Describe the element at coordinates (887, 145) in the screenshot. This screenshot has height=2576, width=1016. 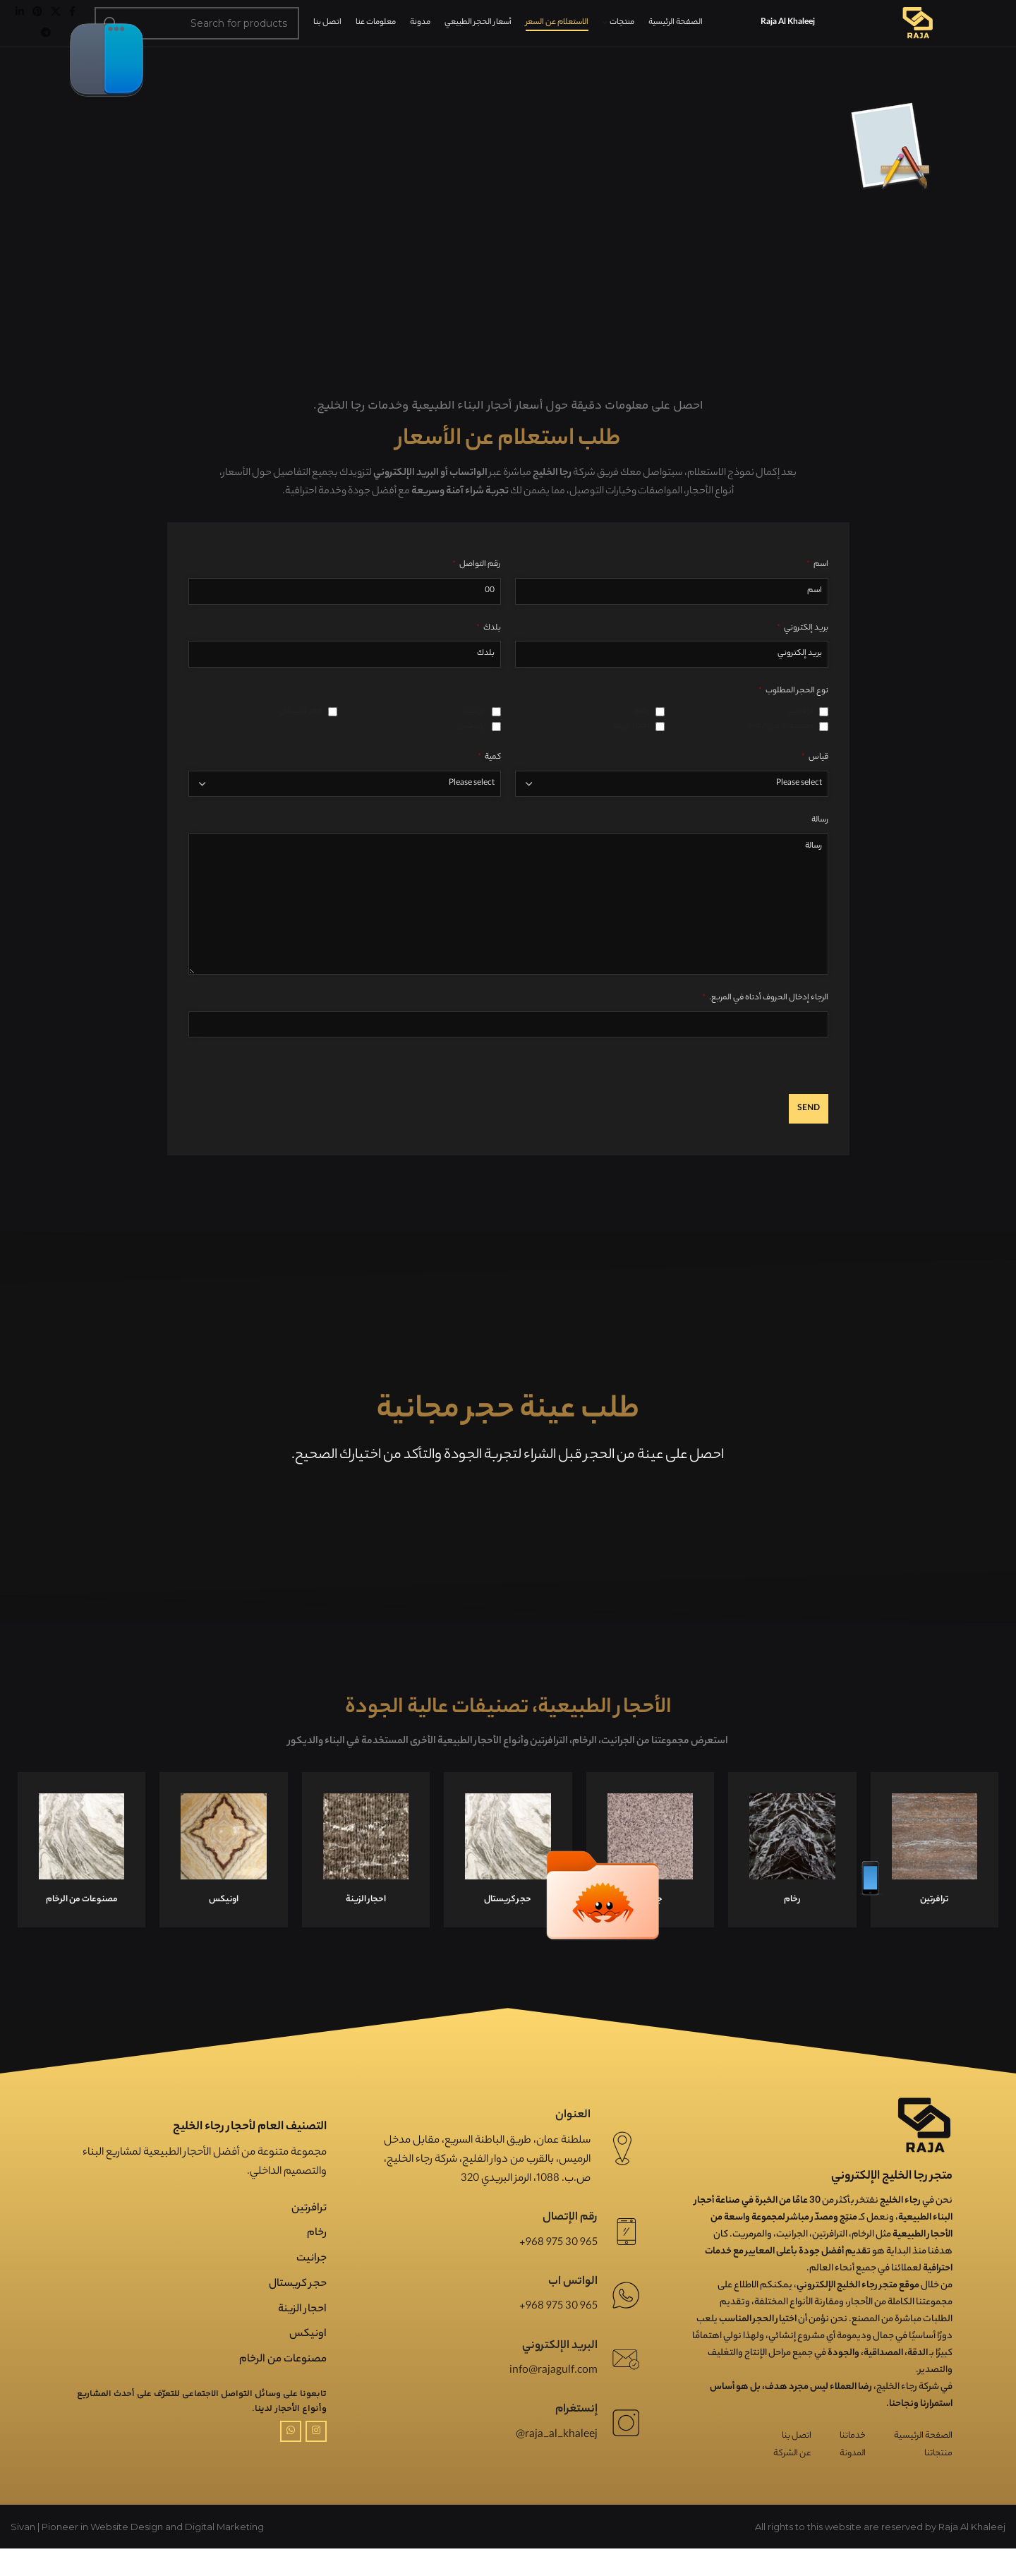
I see `generic application icon for unidentified apps` at that location.